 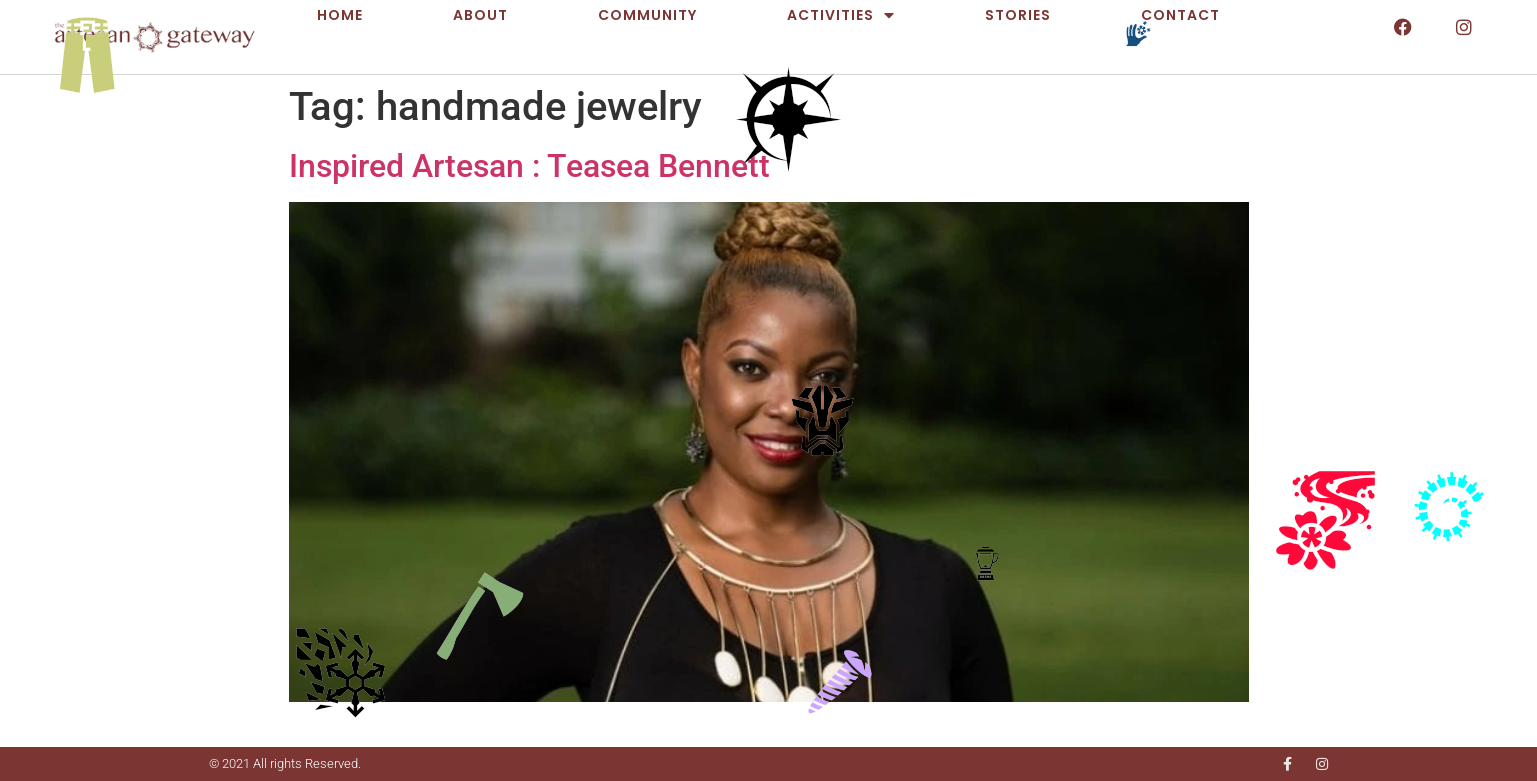 I want to click on browse fragrance or perfume products, so click(x=1325, y=520).